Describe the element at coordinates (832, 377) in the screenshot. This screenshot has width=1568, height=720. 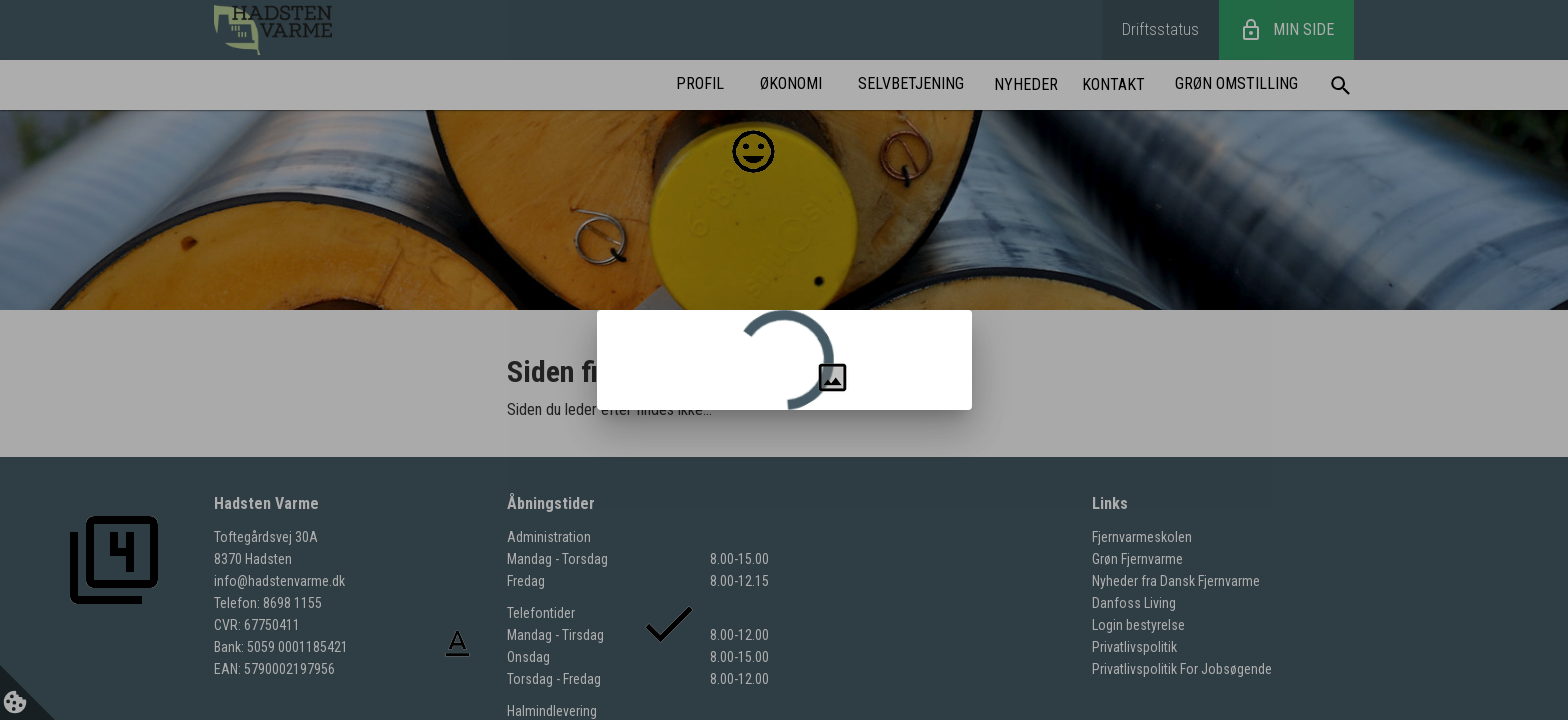
I see `view photos or images` at that location.